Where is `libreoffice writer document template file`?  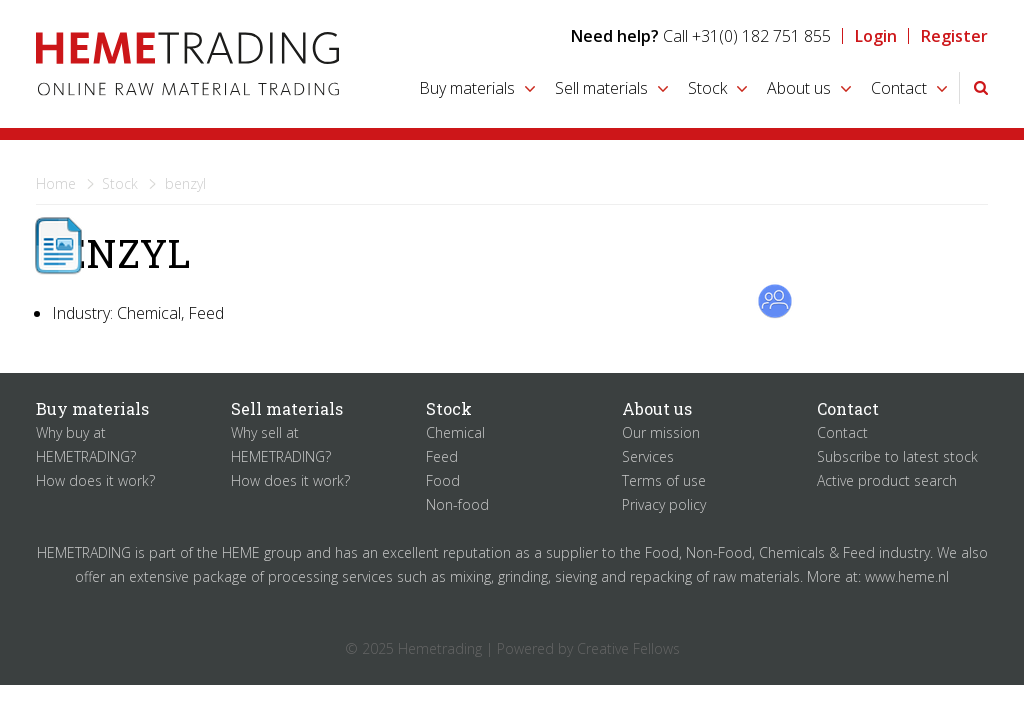
libreoffice writer document template file is located at coordinates (58, 245).